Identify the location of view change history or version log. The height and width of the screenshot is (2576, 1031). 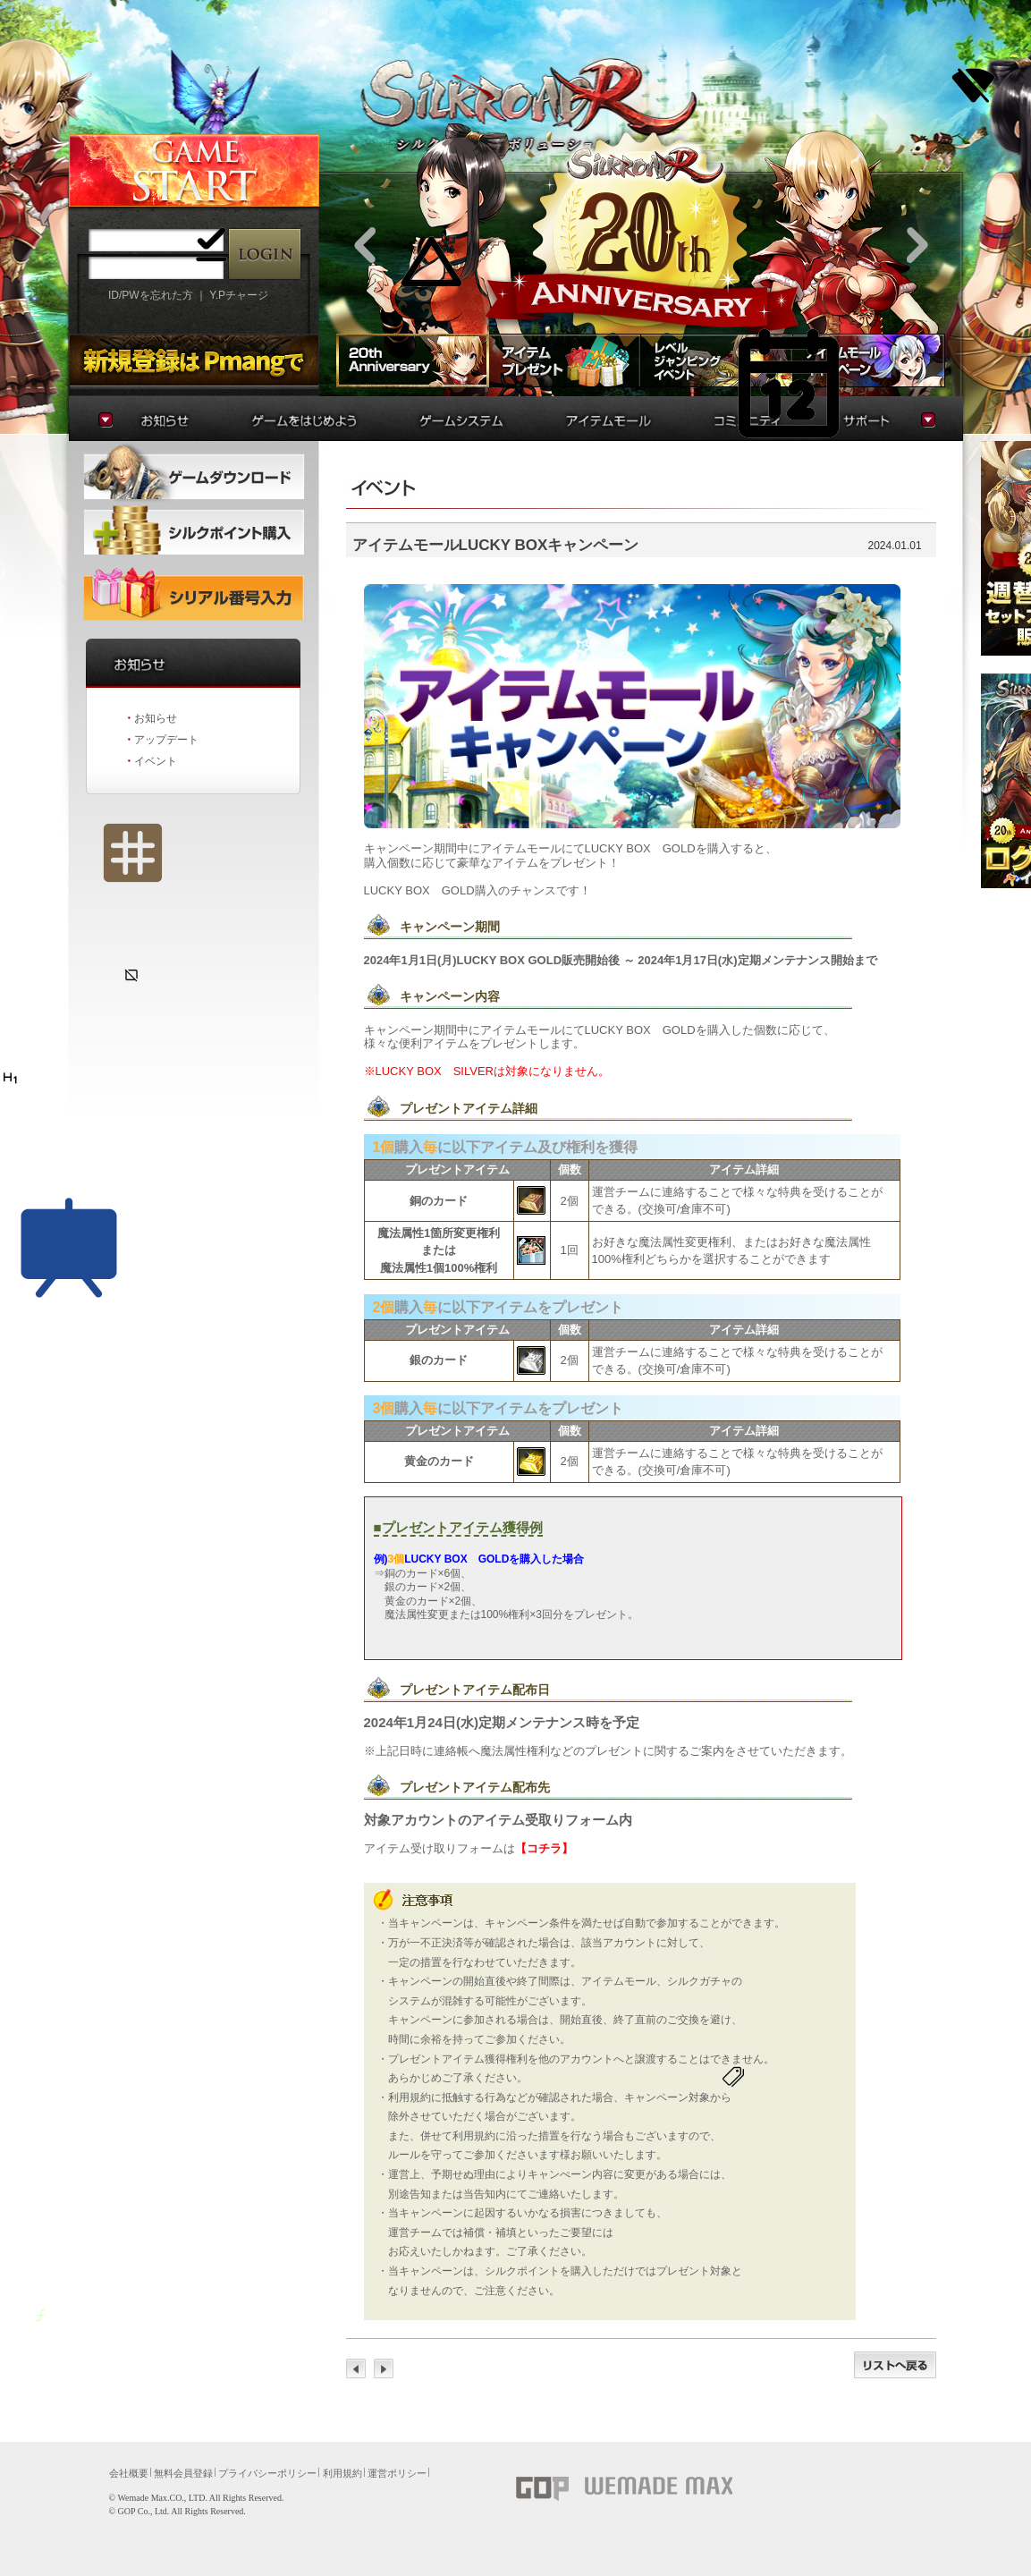
(431, 259).